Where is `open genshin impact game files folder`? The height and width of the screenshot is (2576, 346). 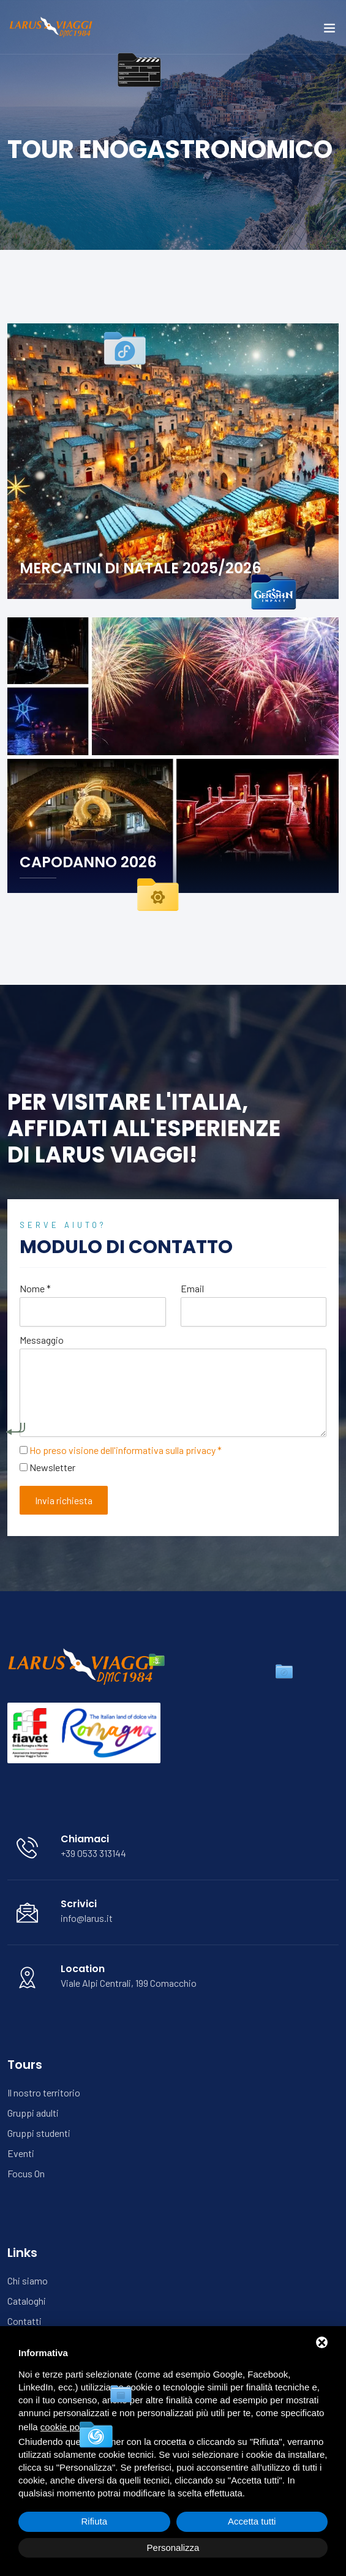 open genshin impact game files folder is located at coordinates (273, 593).